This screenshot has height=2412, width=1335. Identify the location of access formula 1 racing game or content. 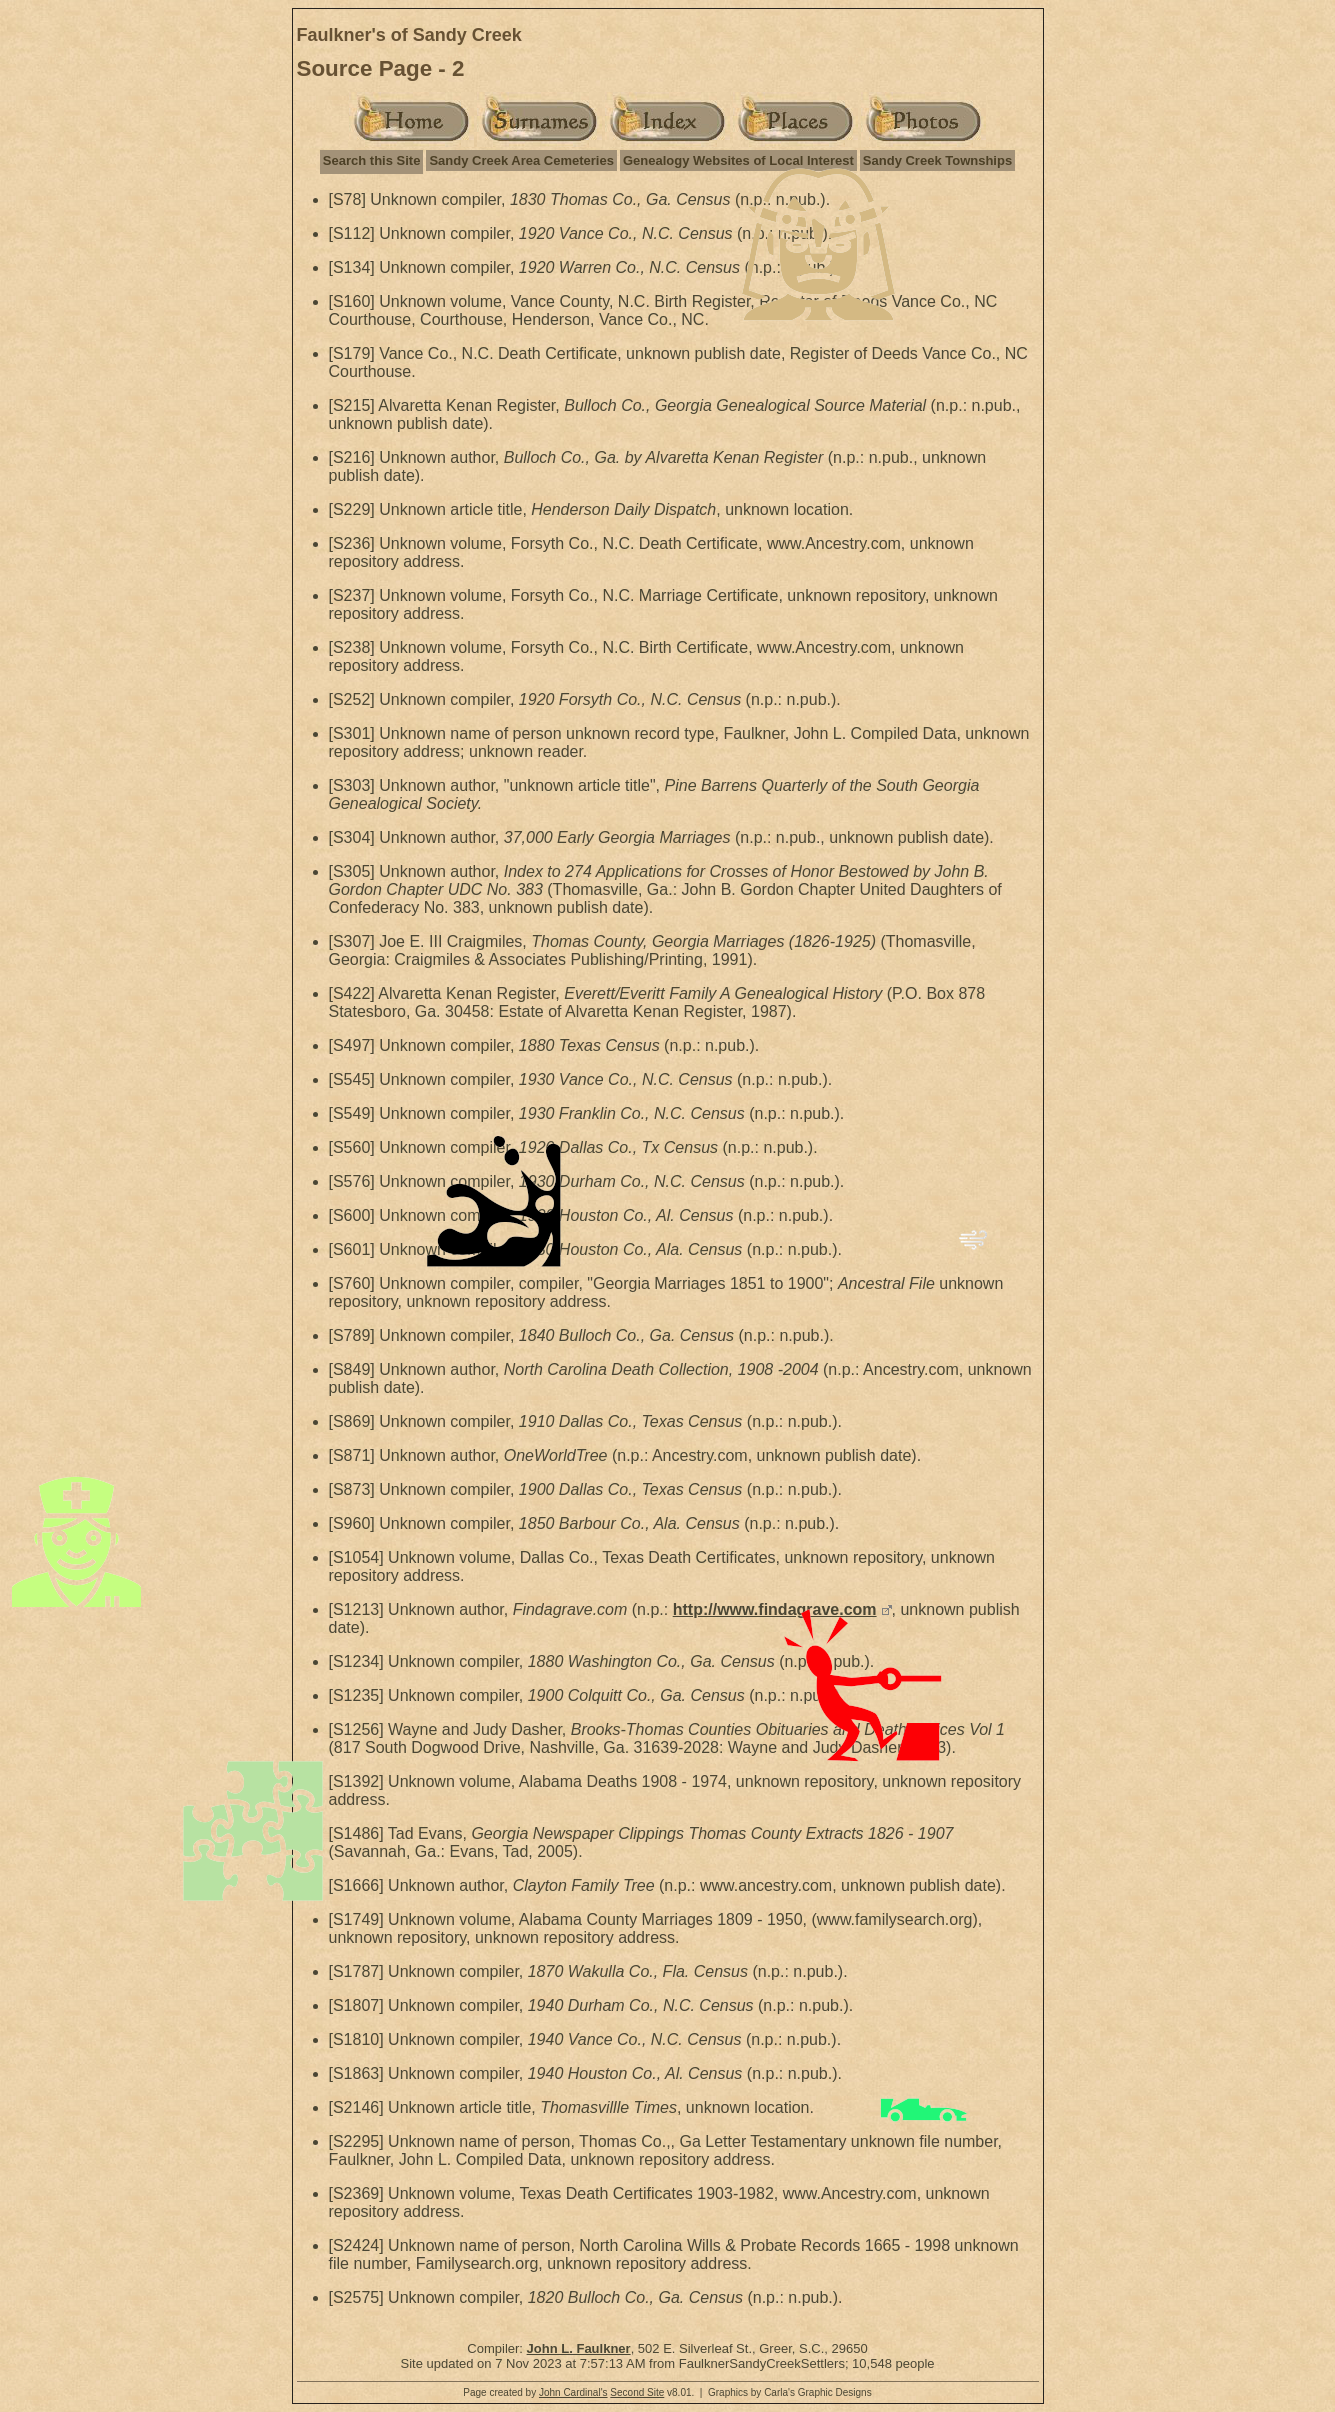
(924, 2110).